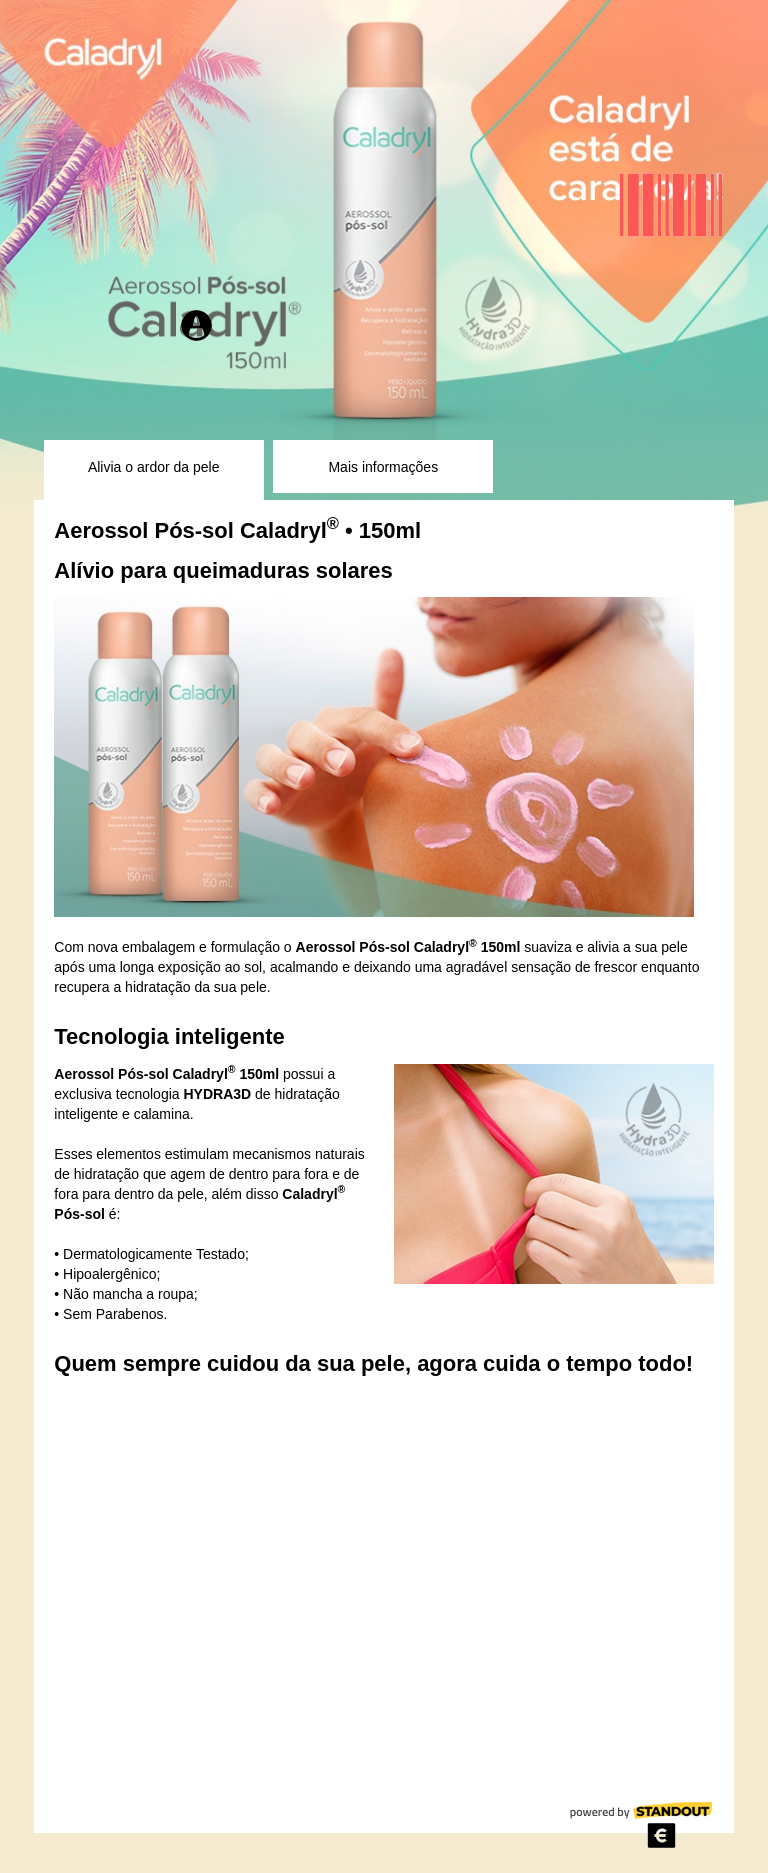  I want to click on link to Wikidata knowledge base, so click(671, 205).